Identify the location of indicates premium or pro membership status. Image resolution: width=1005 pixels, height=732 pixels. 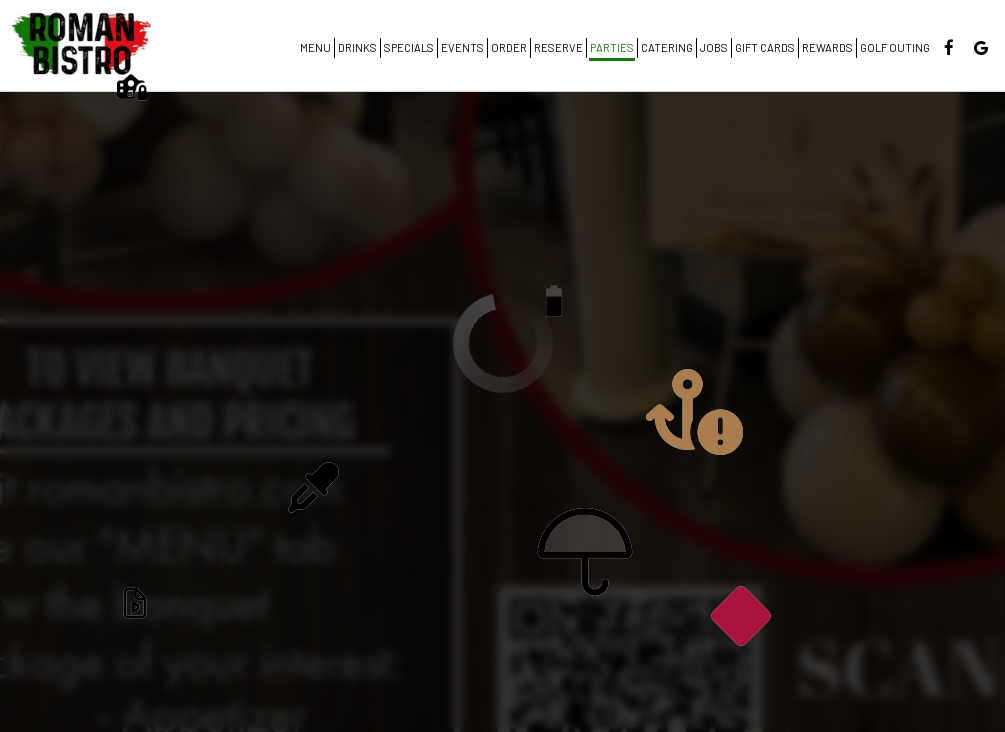
(741, 616).